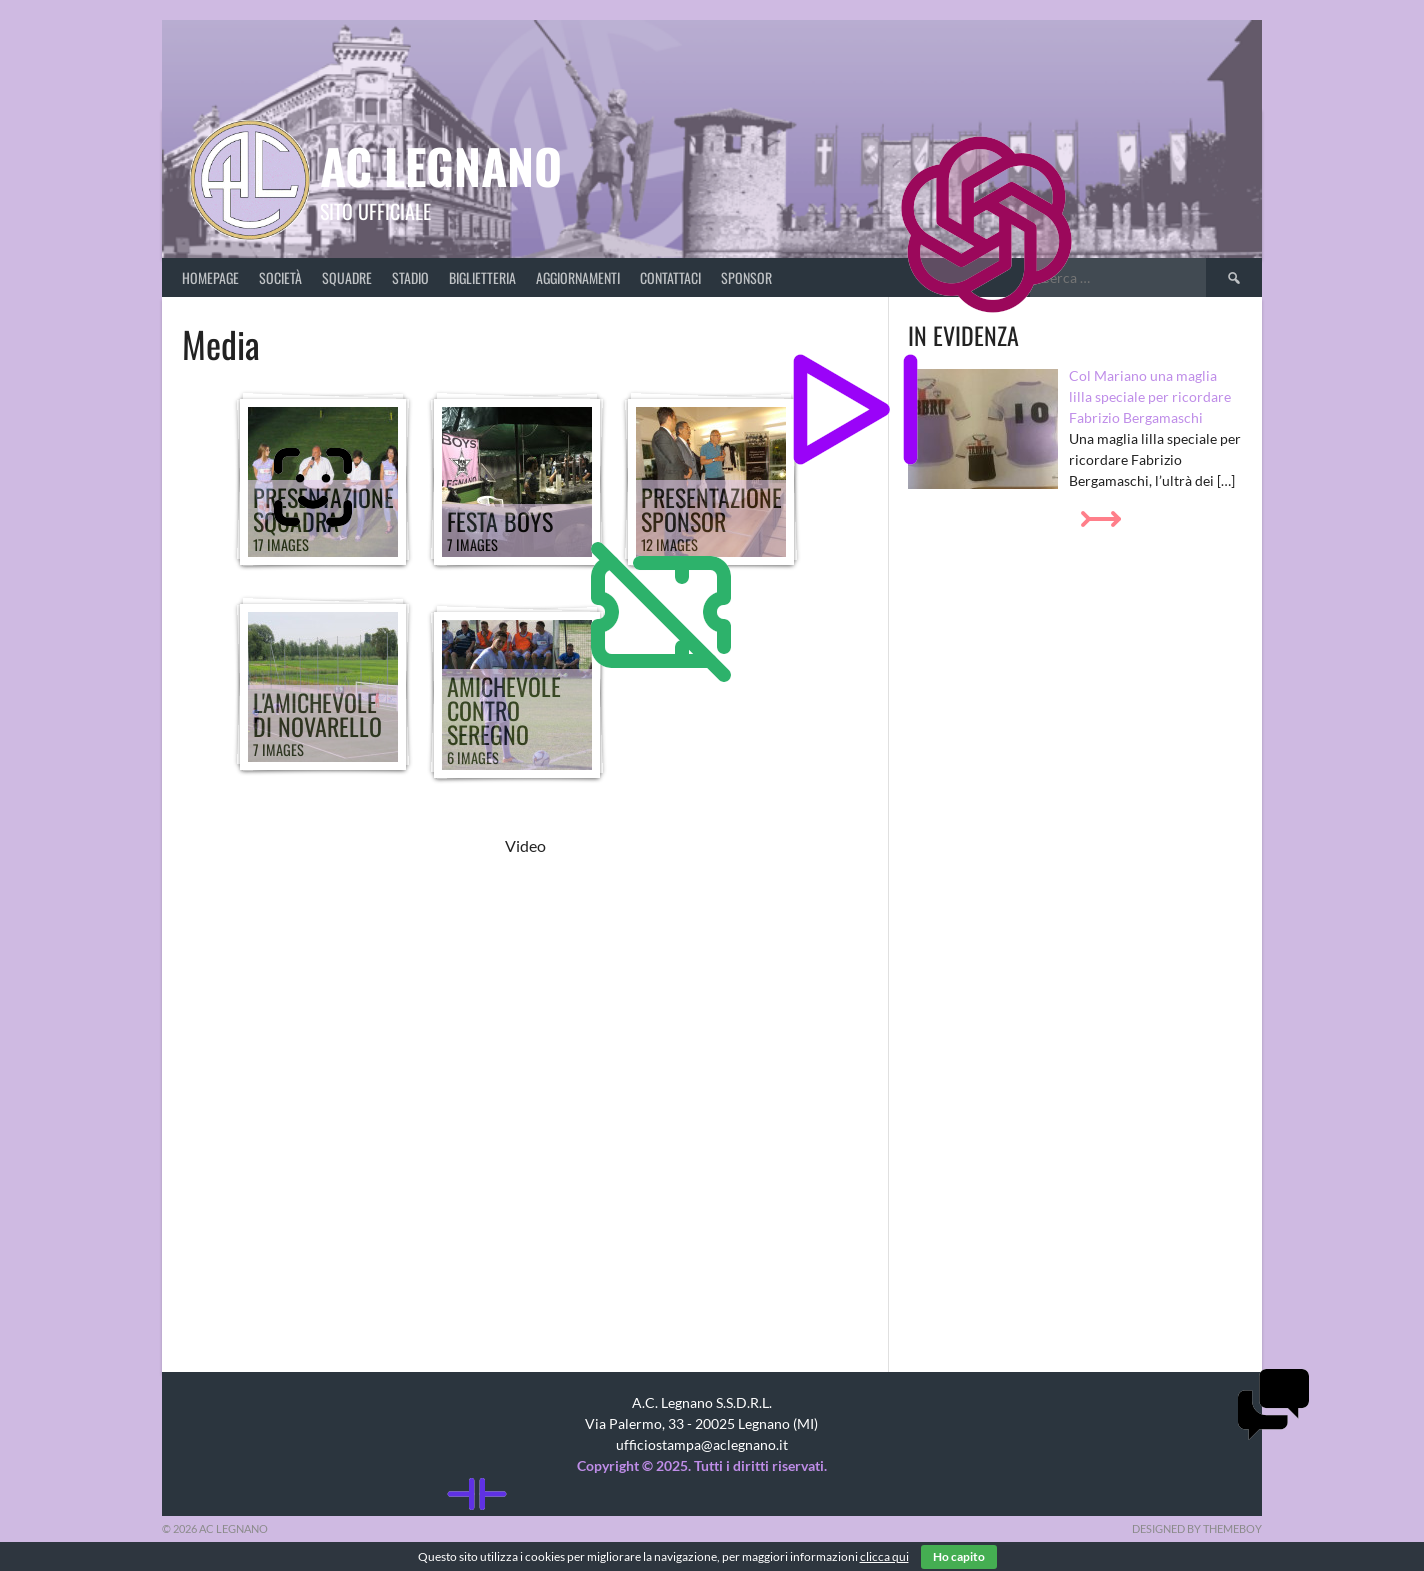 The width and height of the screenshot is (1424, 1571). What do you see at coordinates (661, 612) in the screenshot?
I see `ticket unavailable or sold out` at bounding box center [661, 612].